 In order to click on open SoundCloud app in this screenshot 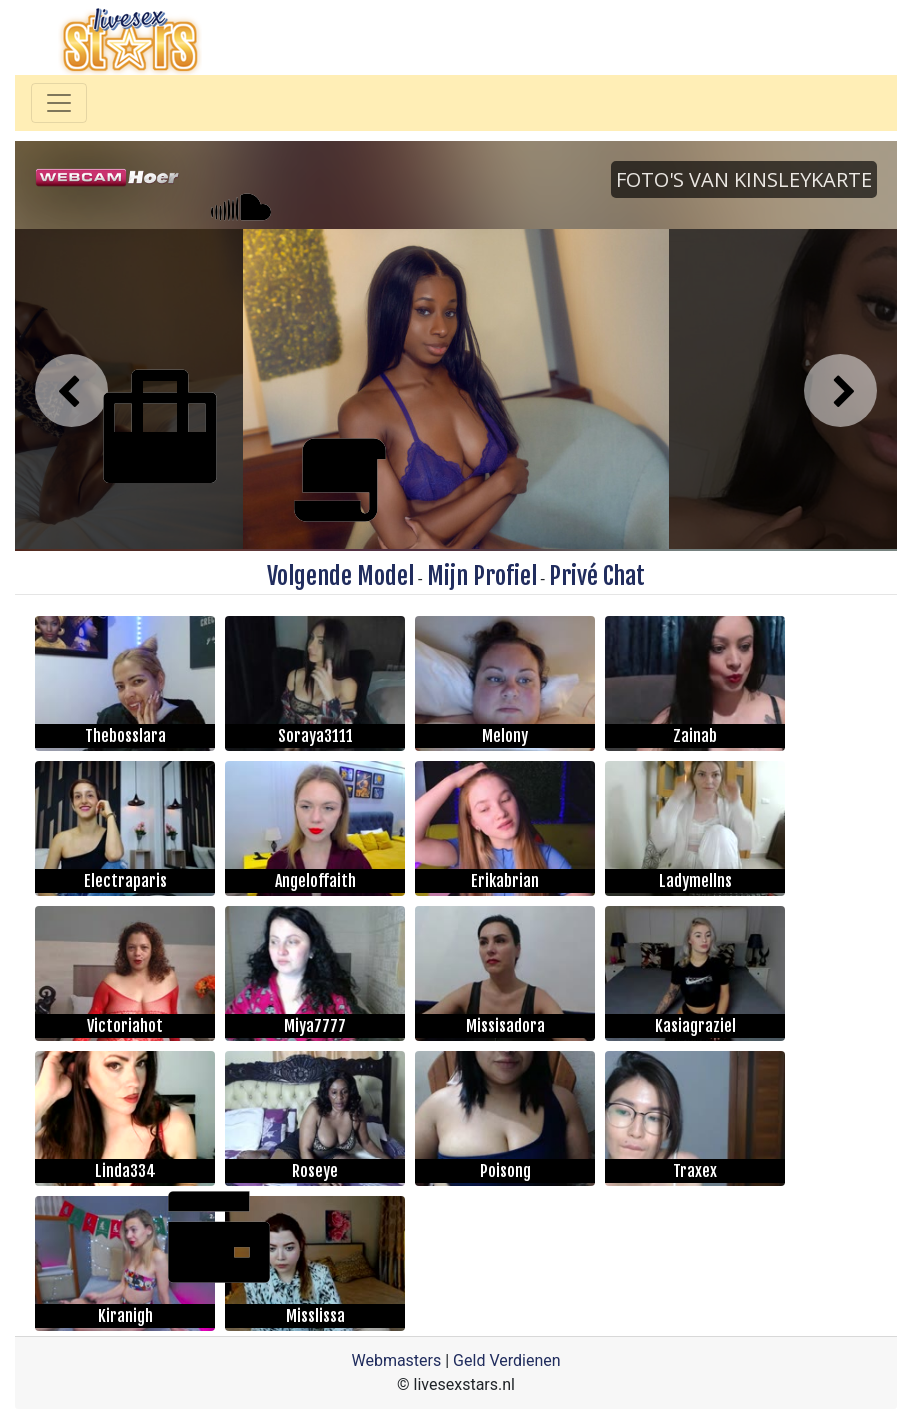, I will do `click(241, 207)`.